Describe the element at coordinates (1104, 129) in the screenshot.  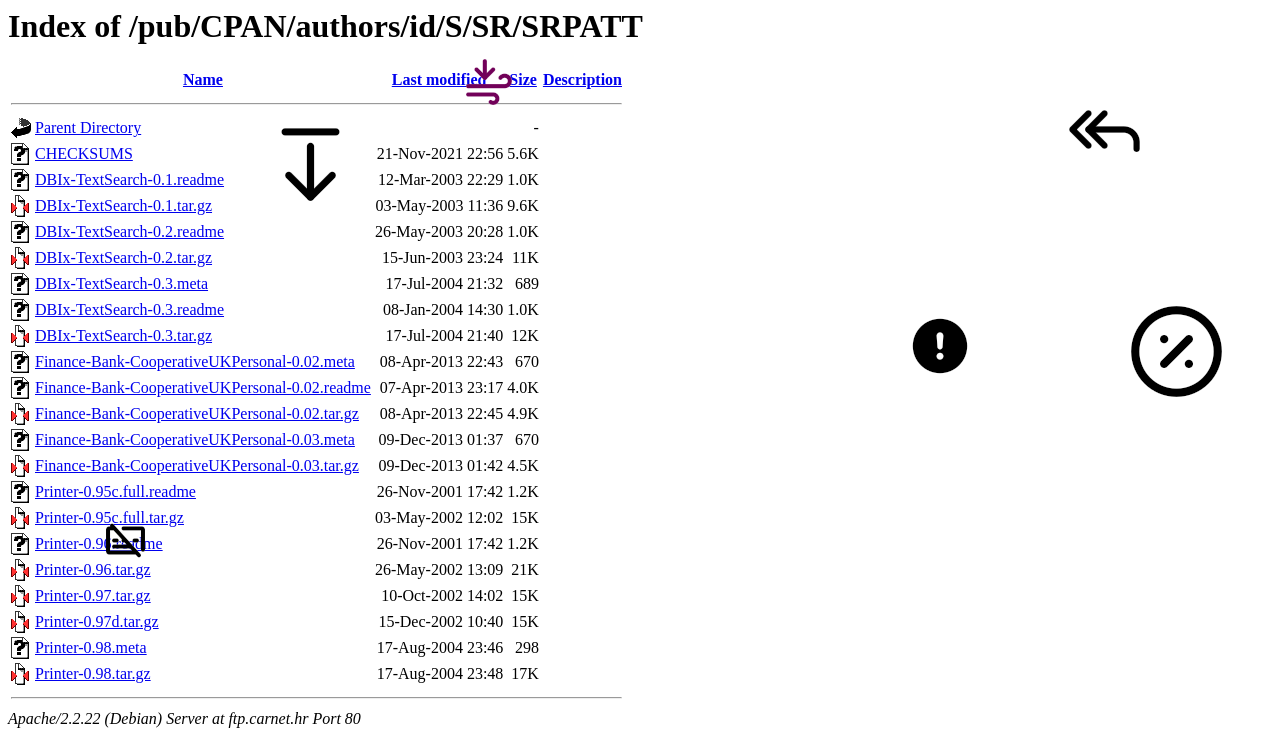
I see `reply to all recipients of an email or message` at that location.